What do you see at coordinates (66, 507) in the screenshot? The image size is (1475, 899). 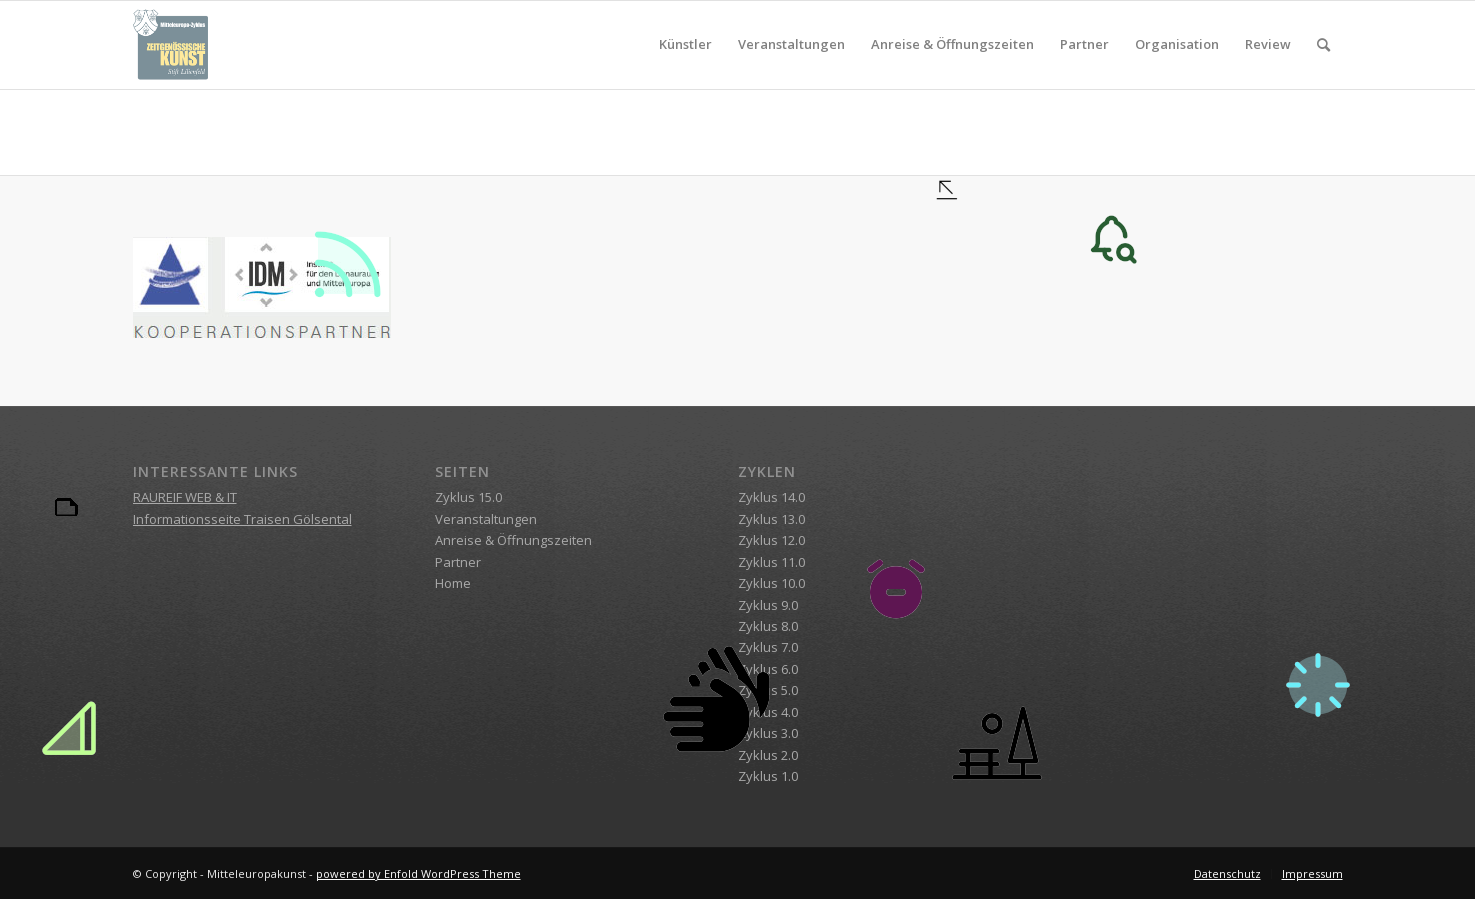 I see `create a new note` at bounding box center [66, 507].